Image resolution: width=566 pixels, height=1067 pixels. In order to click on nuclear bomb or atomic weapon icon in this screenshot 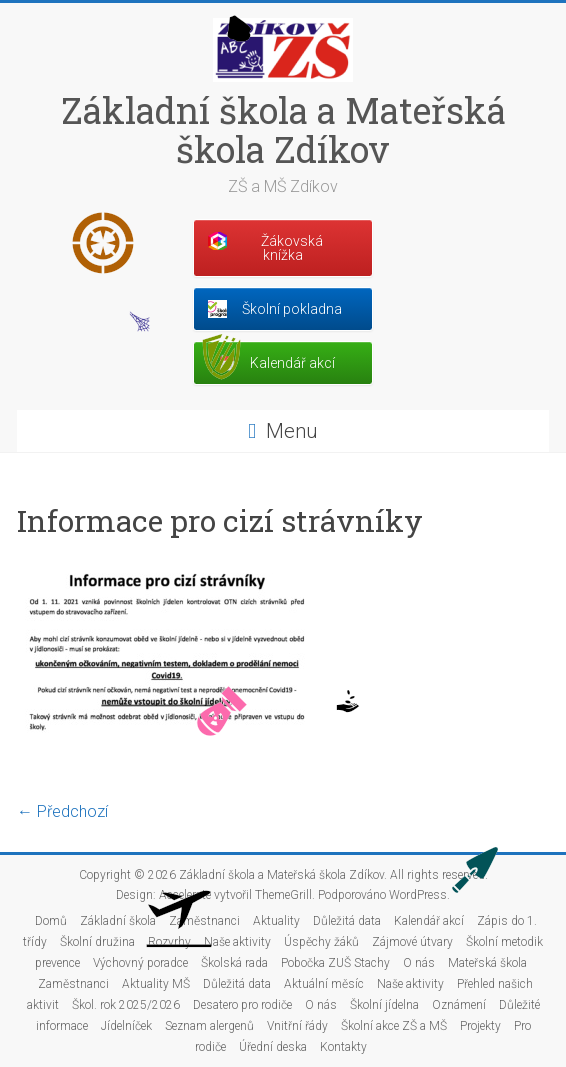, I will do `click(222, 711)`.